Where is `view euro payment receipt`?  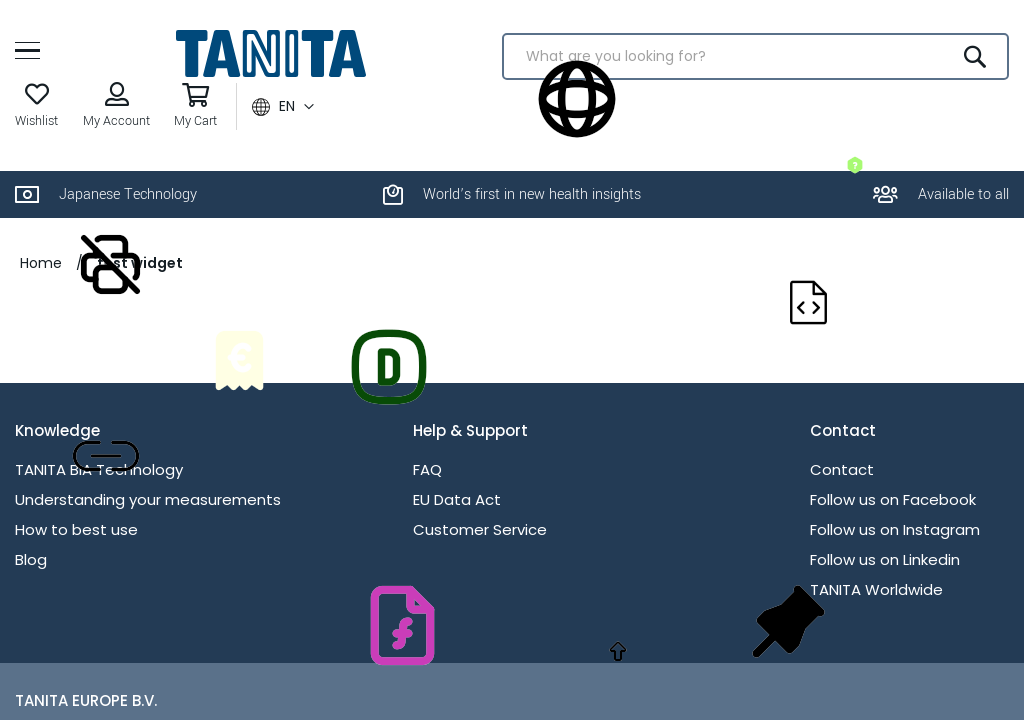 view euro payment receipt is located at coordinates (239, 360).